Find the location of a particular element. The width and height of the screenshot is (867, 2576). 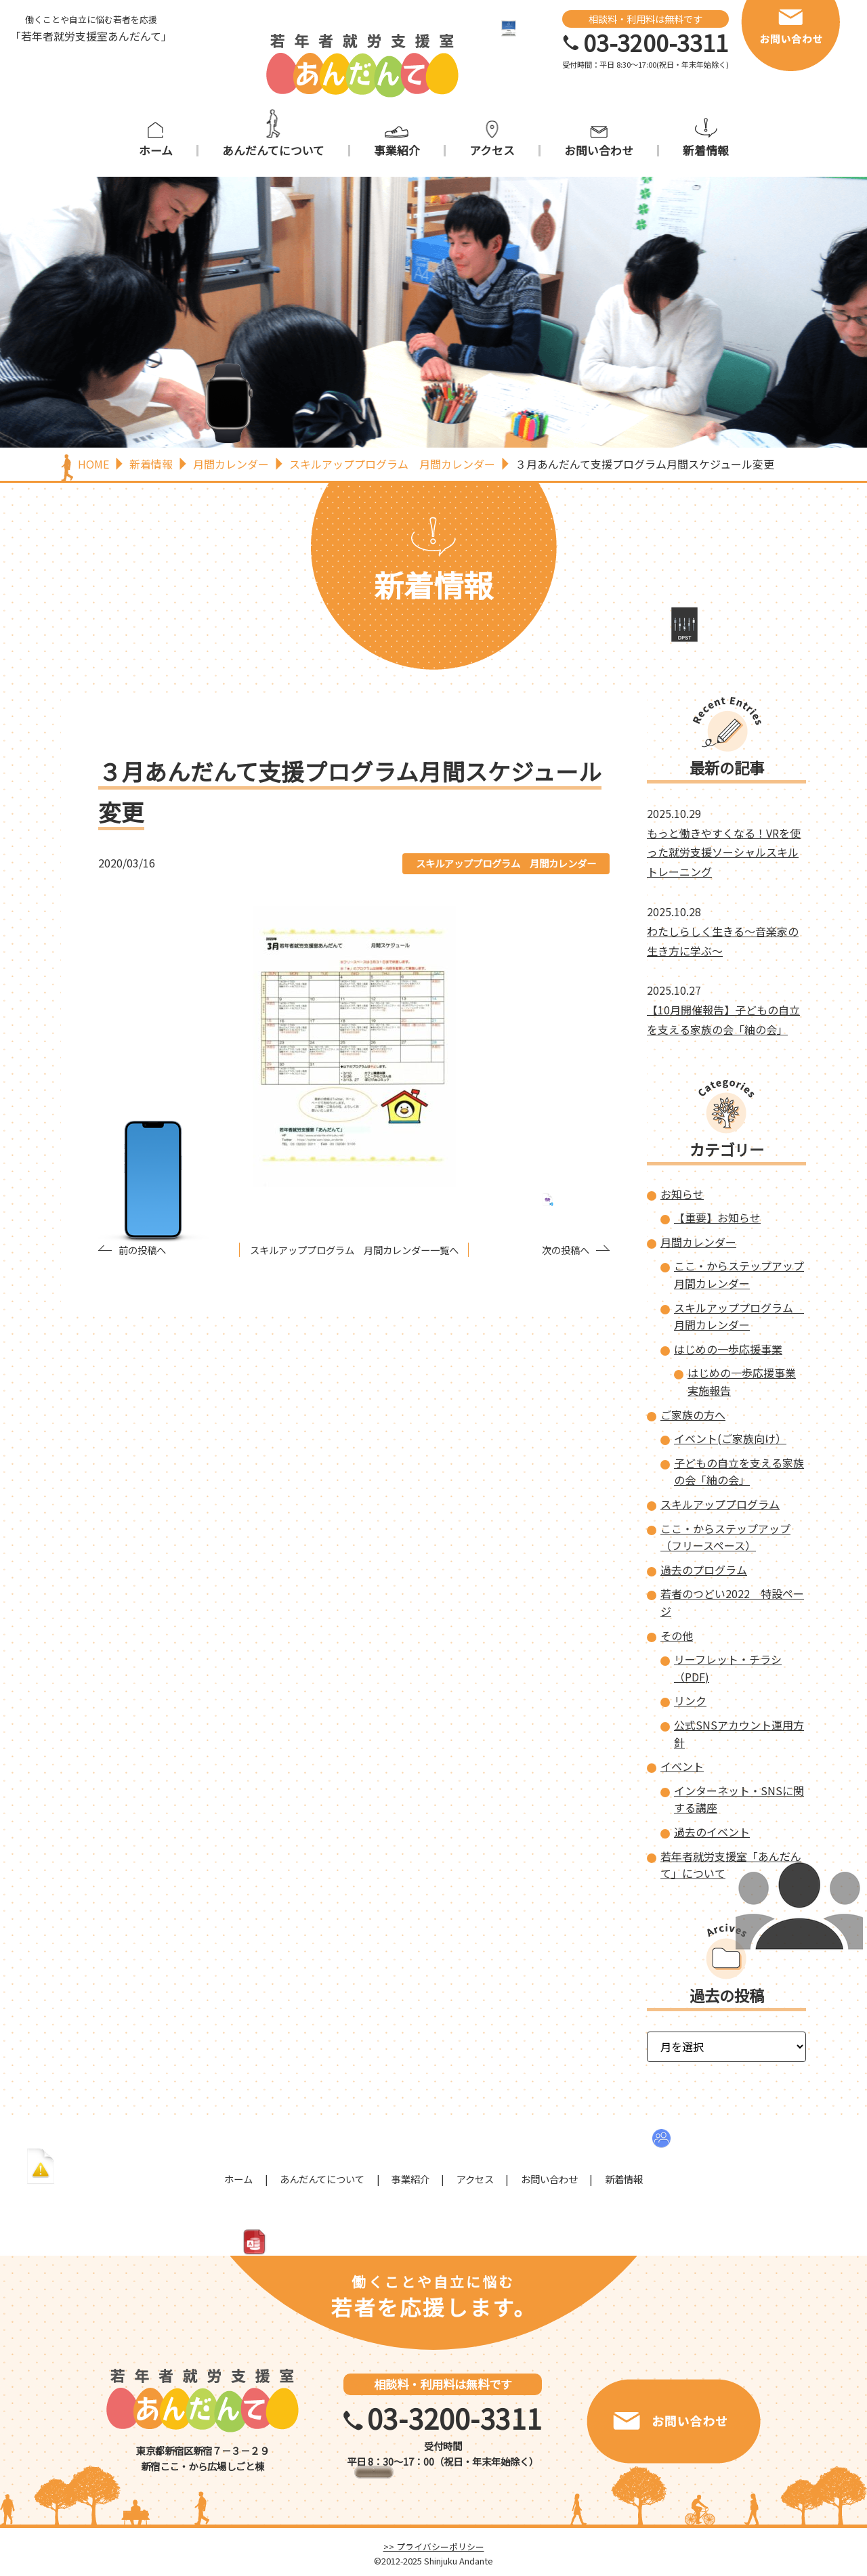

open GarageBand audio mixing controls is located at coordinates (684, 625).